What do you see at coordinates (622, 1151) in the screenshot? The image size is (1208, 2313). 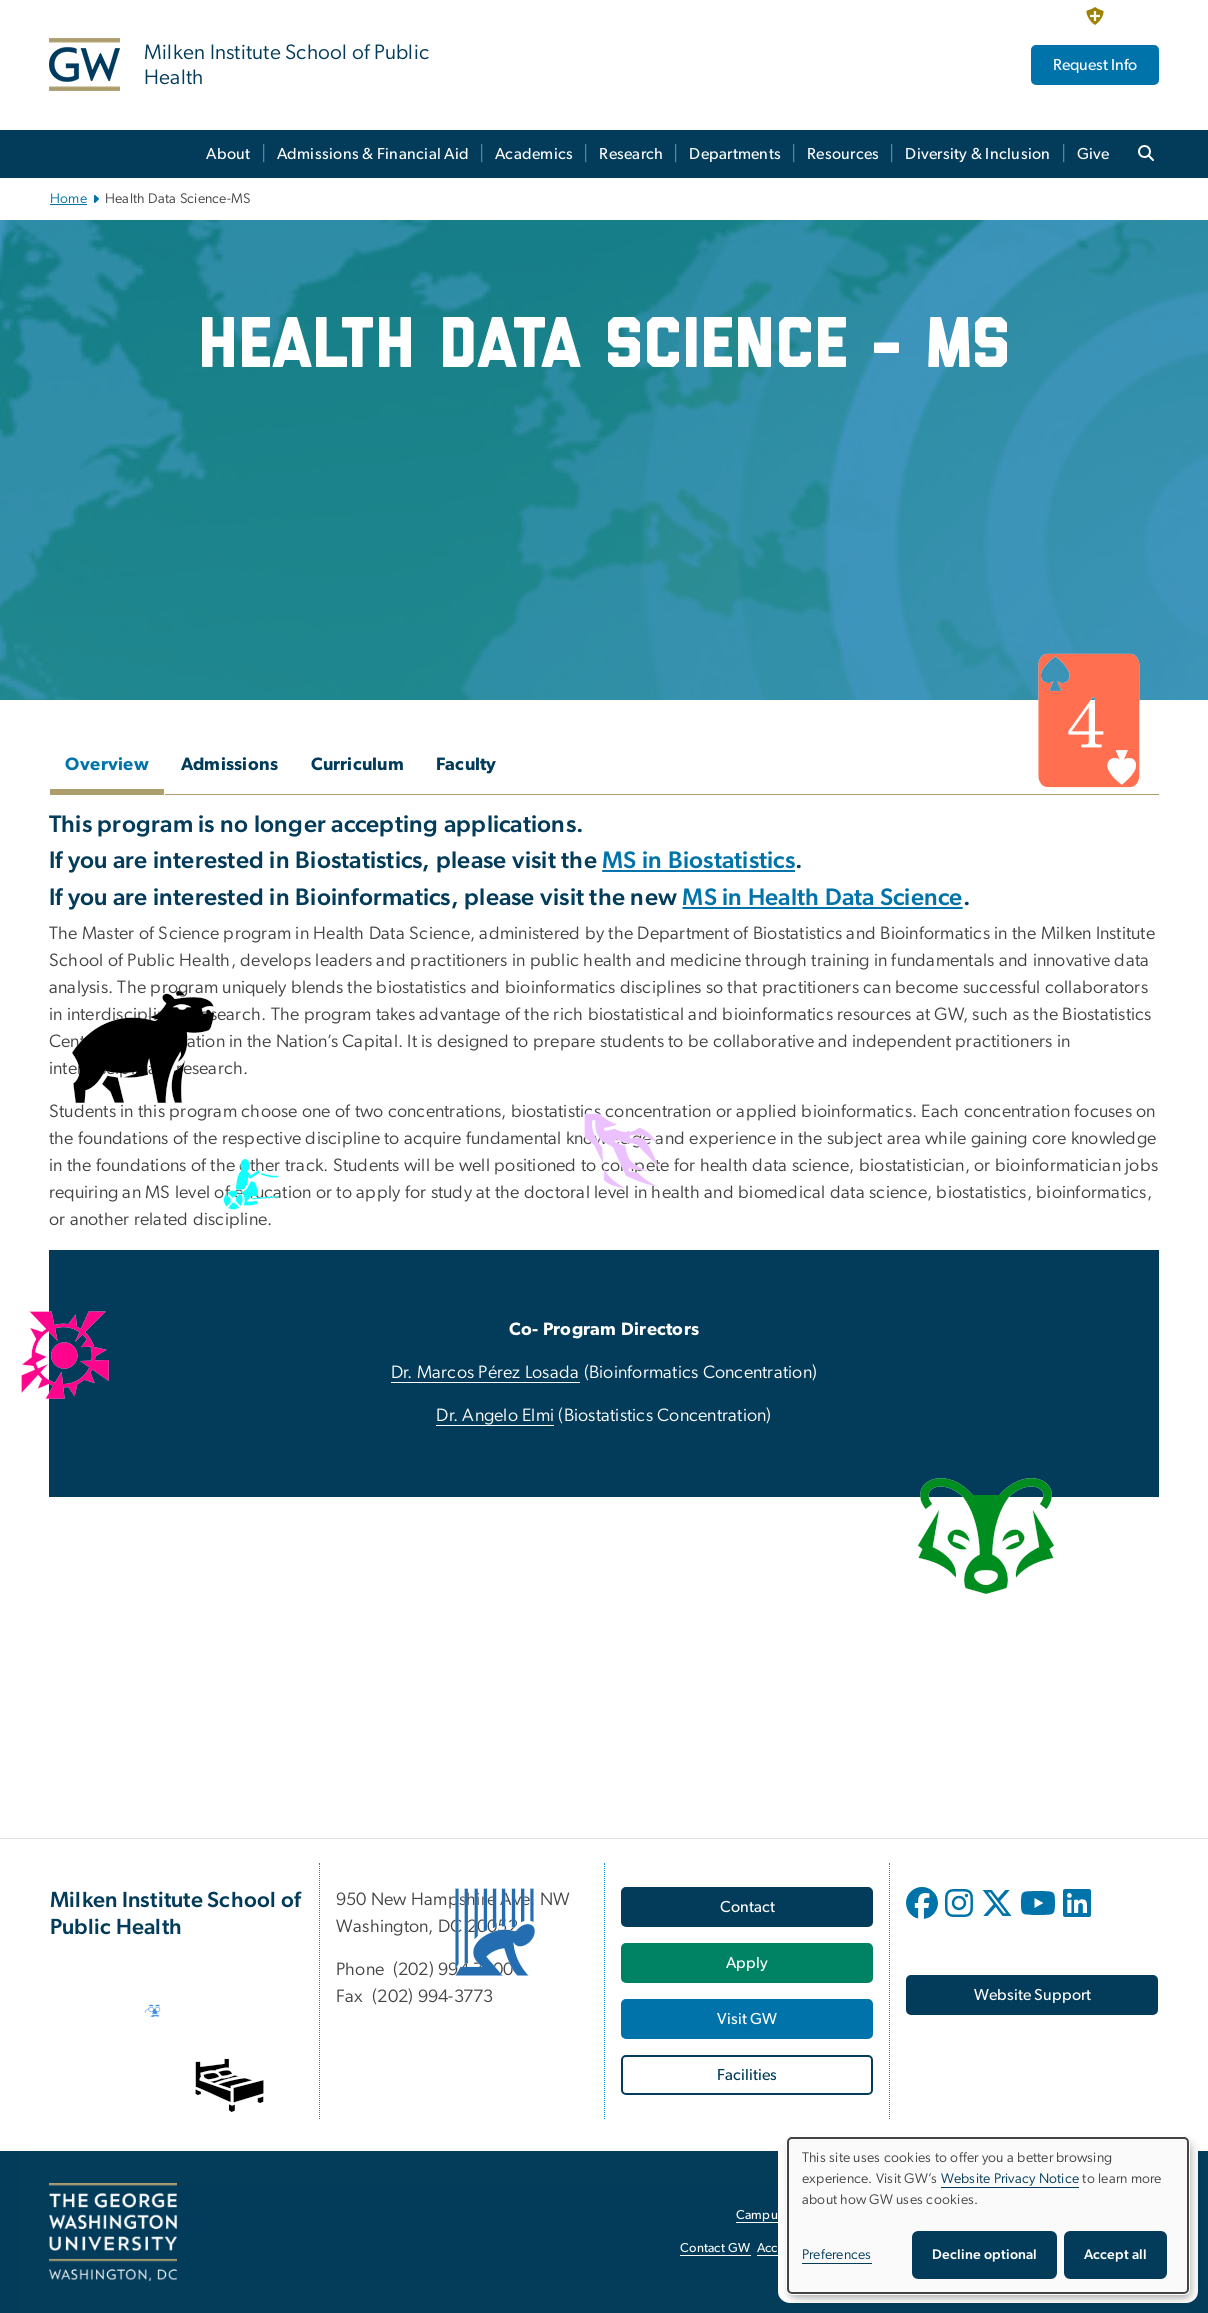 I see `a plant root or organic growth element` at bounding box center [622, 1151].